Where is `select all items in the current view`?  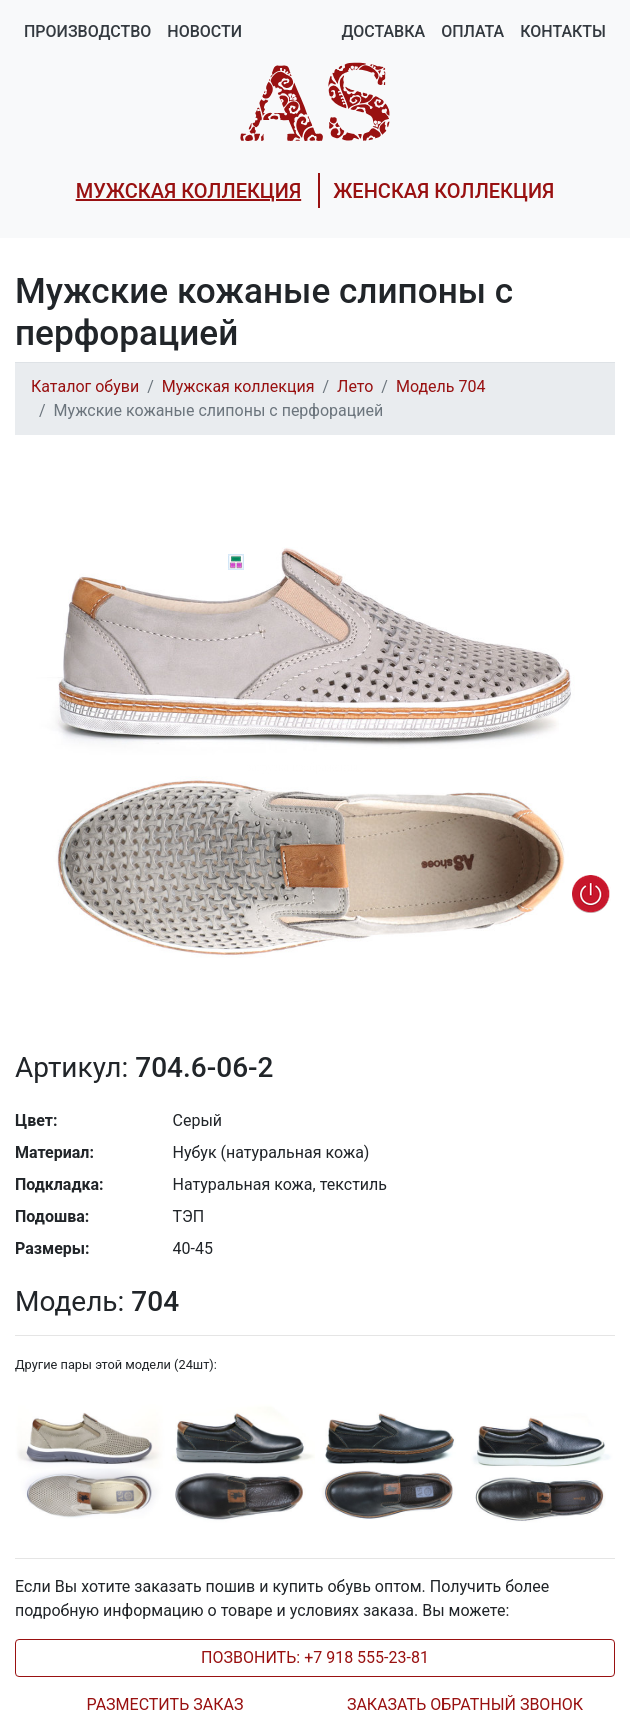
select all items in the current view is located at coordinates (236, 562).